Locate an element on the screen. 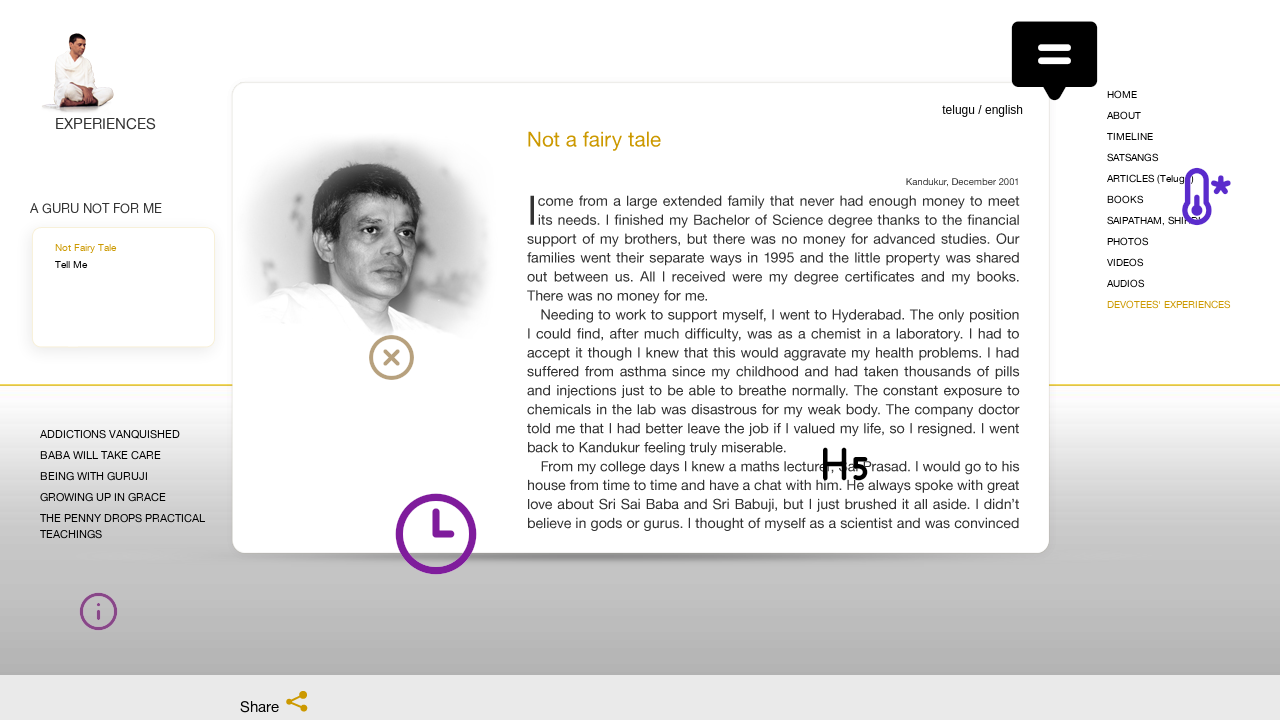 Image resolution: width=1280 pixels, height=720 pixels. view more information or details is located at coordinates (98, 611).